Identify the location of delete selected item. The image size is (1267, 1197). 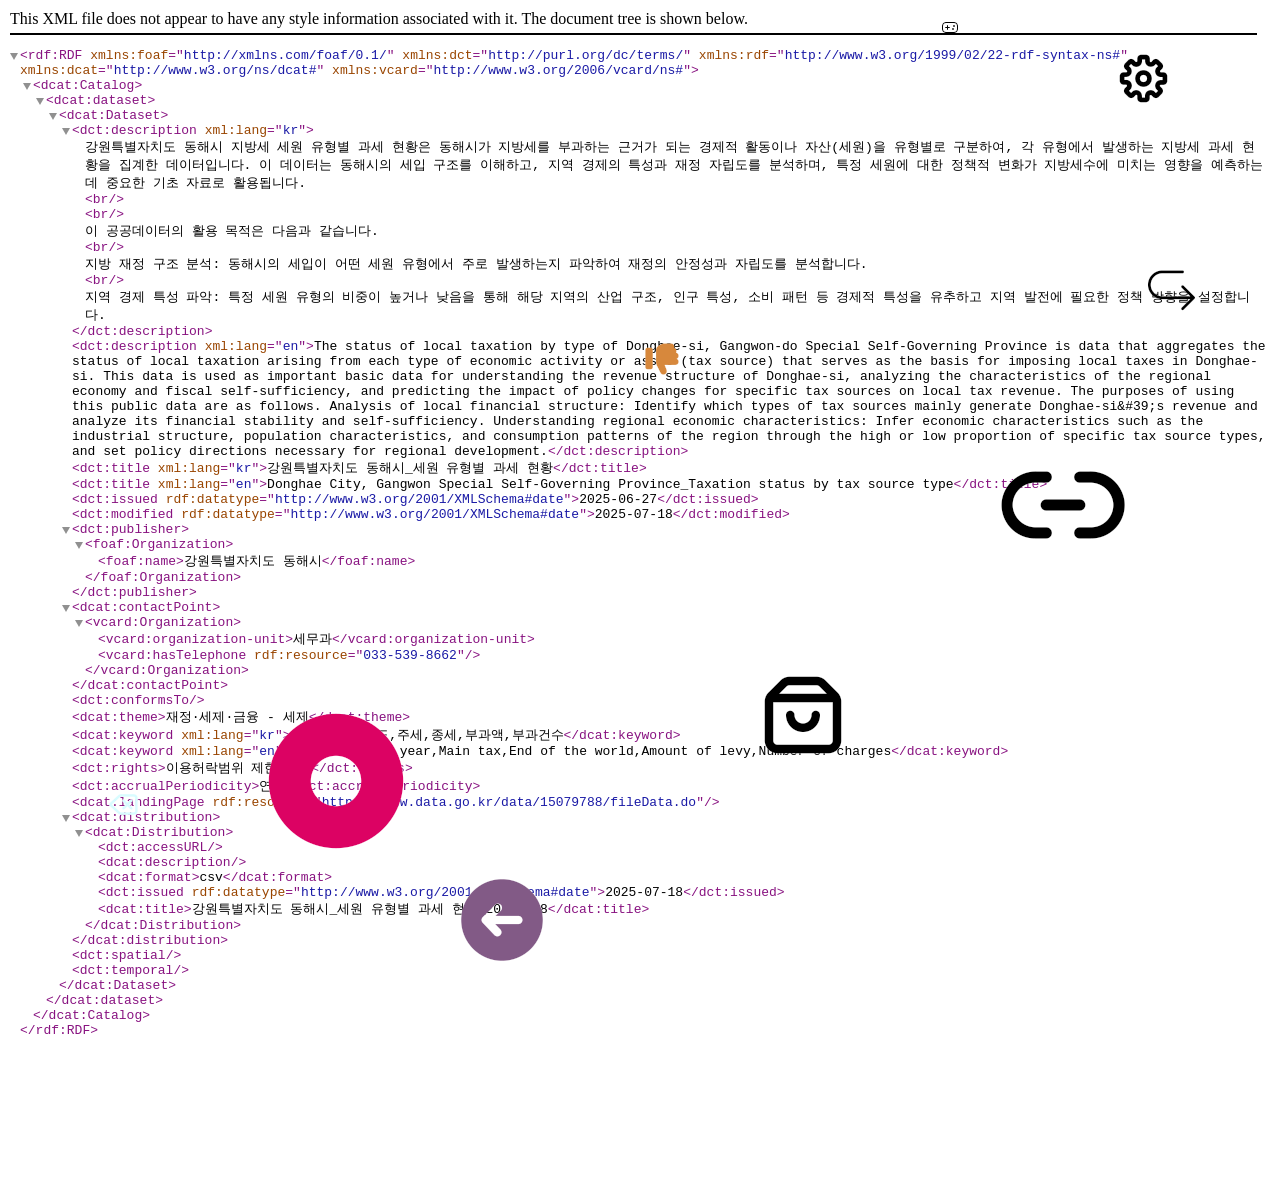
(123, 804).